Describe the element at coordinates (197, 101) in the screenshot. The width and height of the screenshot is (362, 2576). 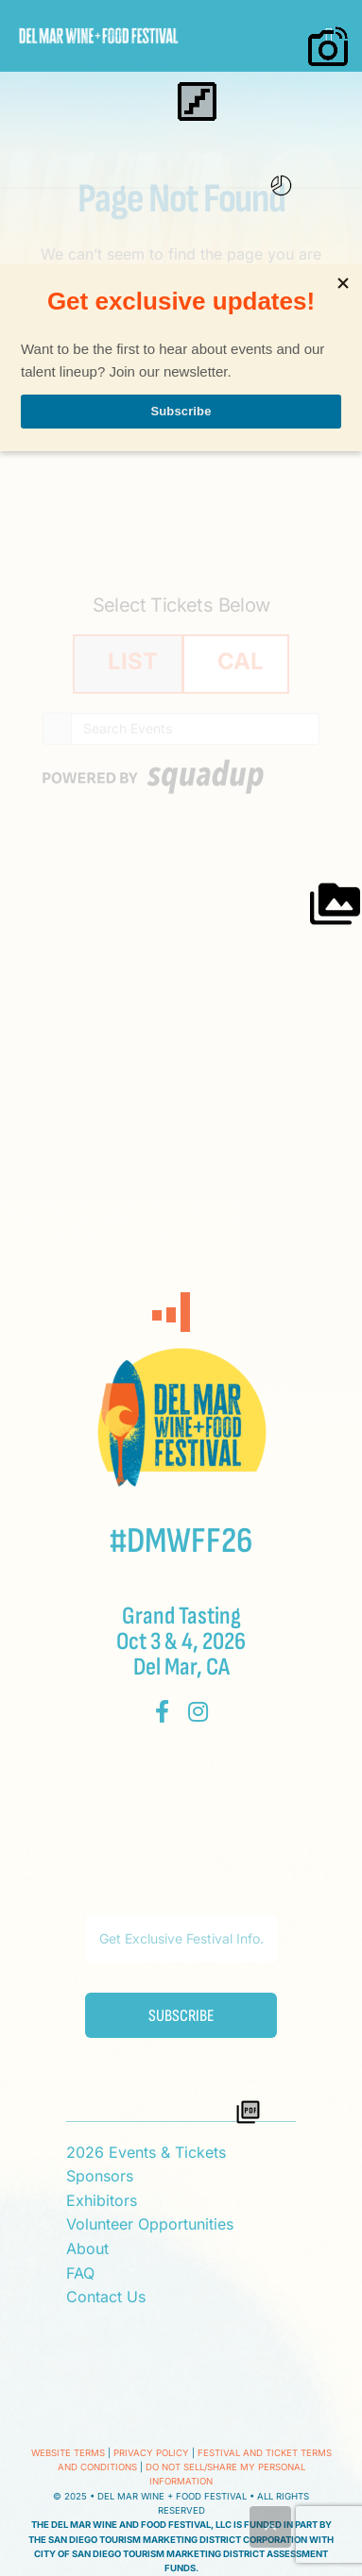
I see `indicates stairs available at this location` at that location.